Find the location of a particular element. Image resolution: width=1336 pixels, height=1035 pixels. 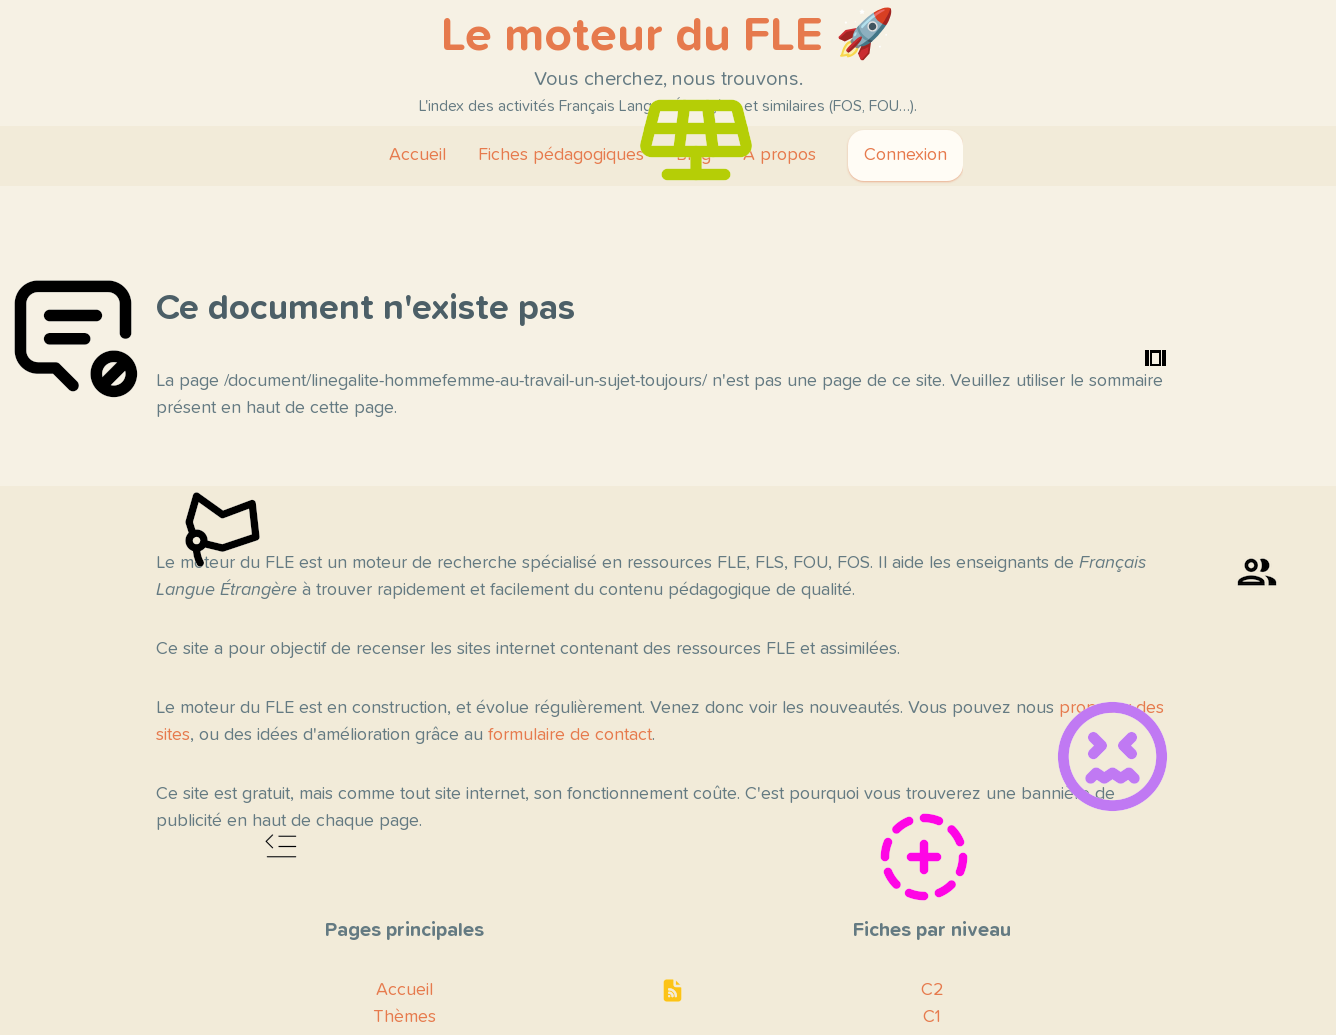

view solar energy or panel settings is located at coordinates (696, 140).